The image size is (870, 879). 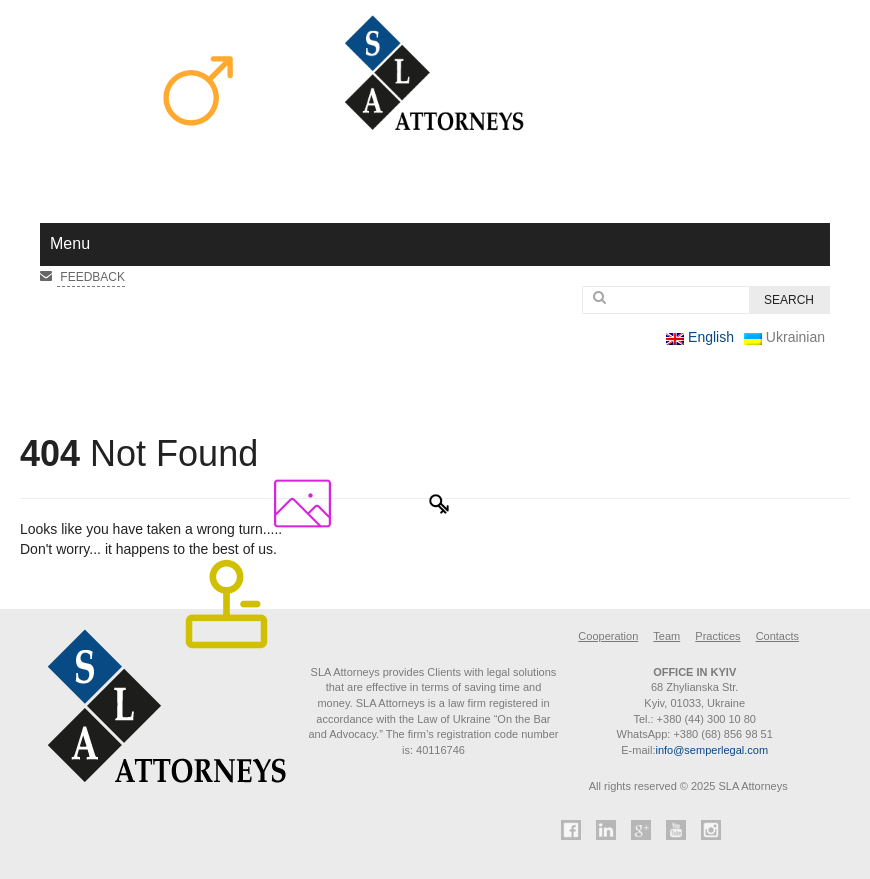 What do you see at coordinates (226, 607) in the screenshot?
I see `access game controller settings` at bounding box center [226, 607].